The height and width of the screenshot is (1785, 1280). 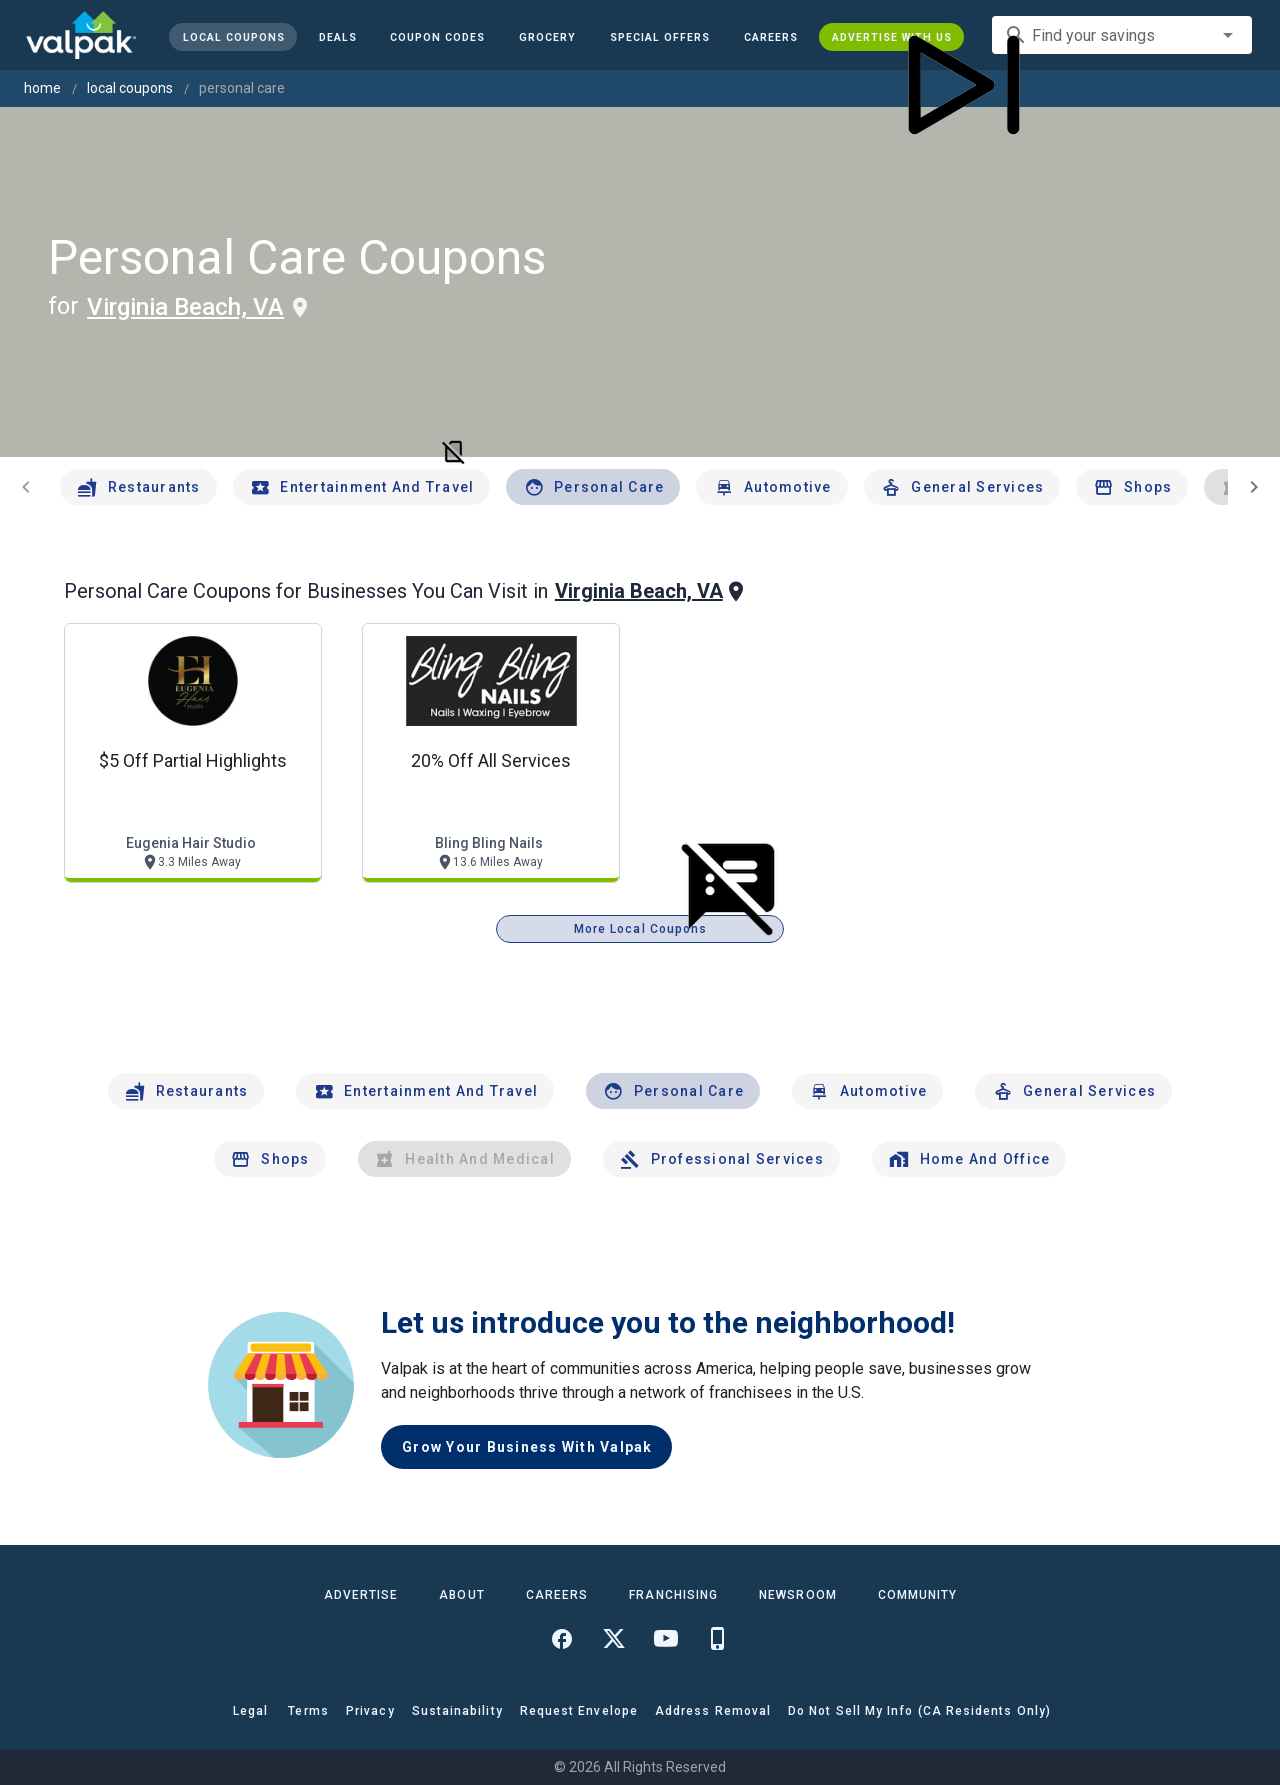 What do you see at coordinates (964, 85) in the screenshot?
I see `skip to the next track` at bounding box center [964, 85].